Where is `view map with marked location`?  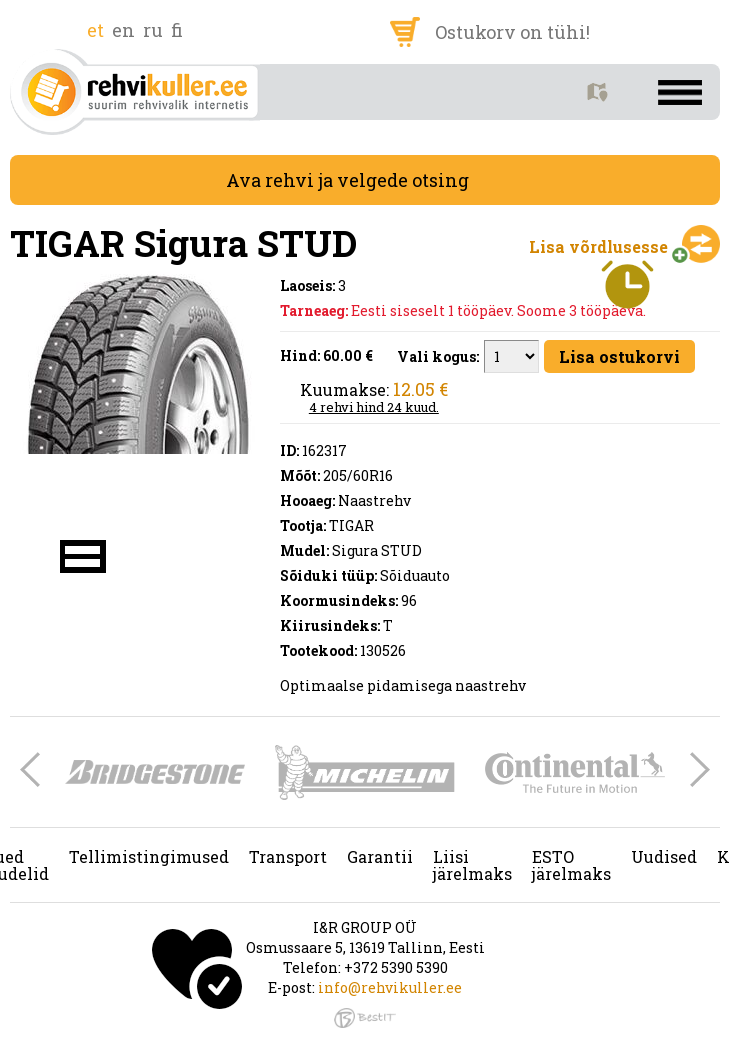
view map with marked location is located at coordinates (596, 91).